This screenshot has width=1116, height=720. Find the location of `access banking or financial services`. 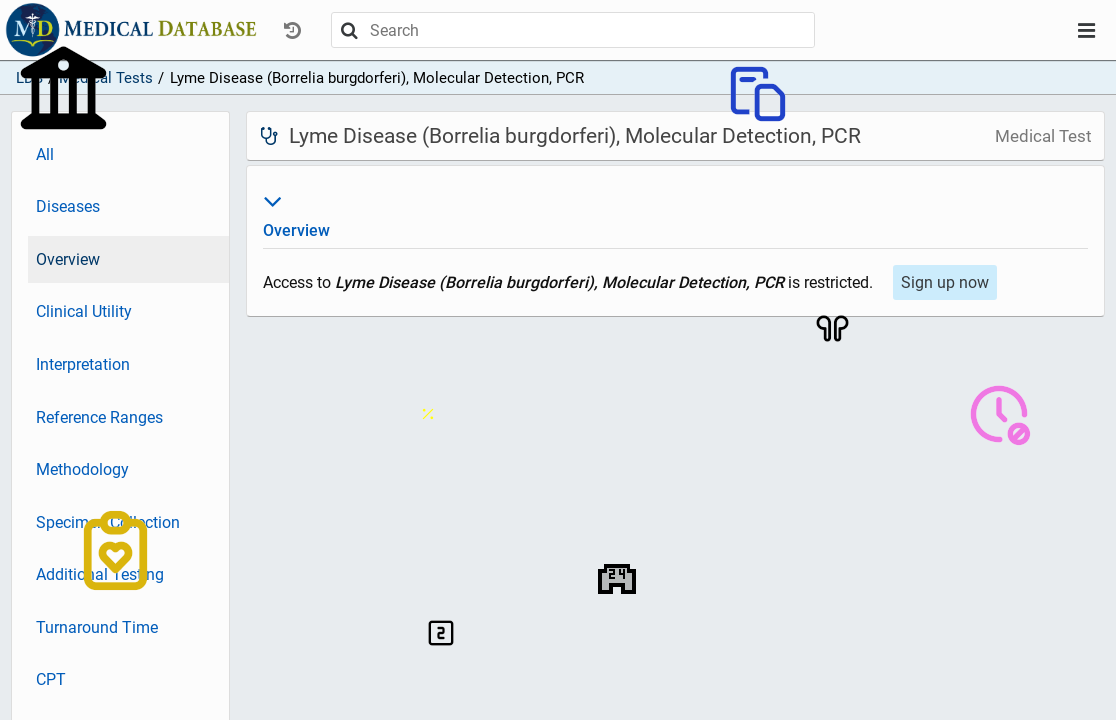

access banking or financial services is located at coordinates (63, 86).